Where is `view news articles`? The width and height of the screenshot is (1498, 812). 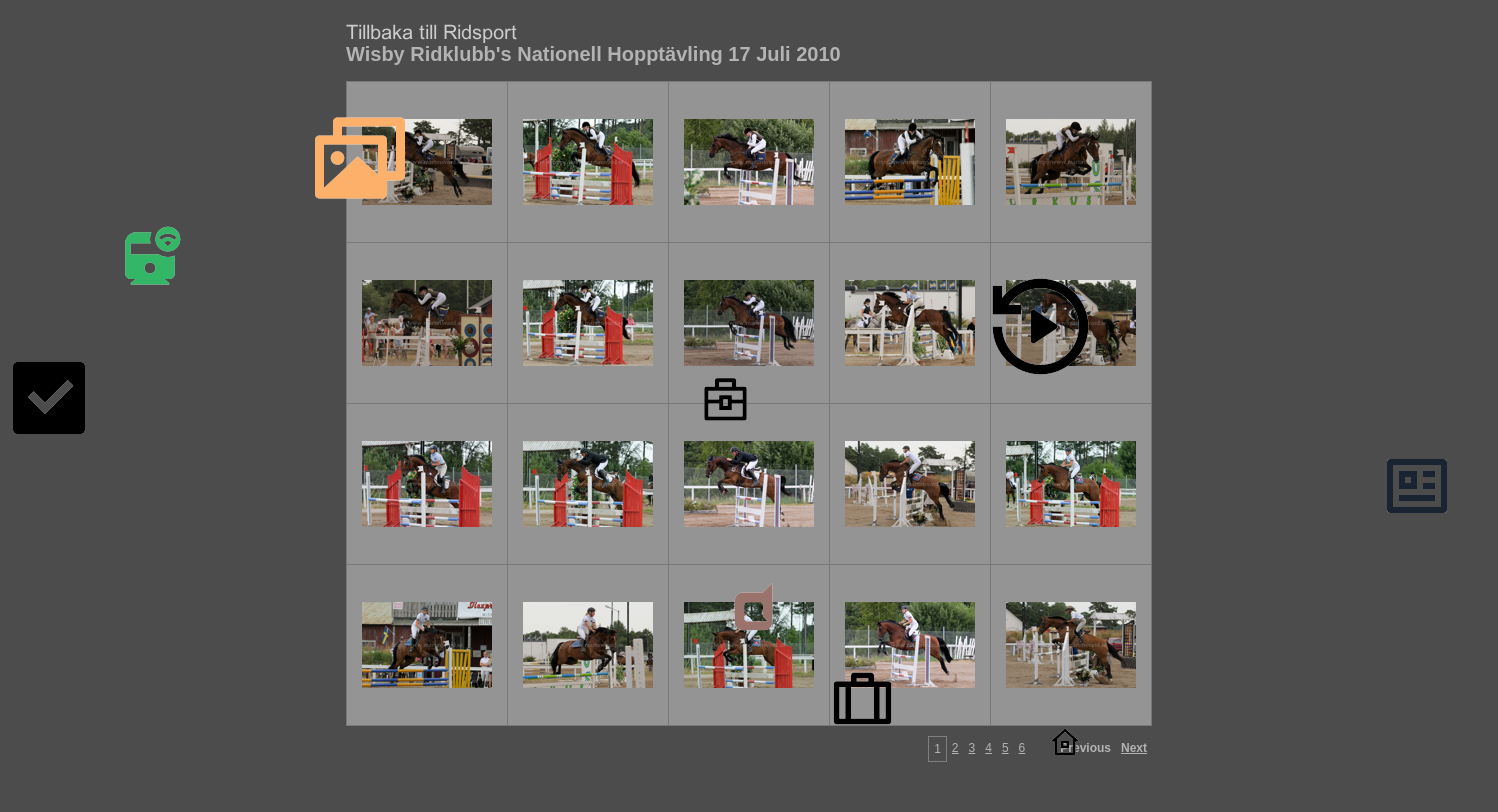 view news articles is located at coordinates (1417, 486).